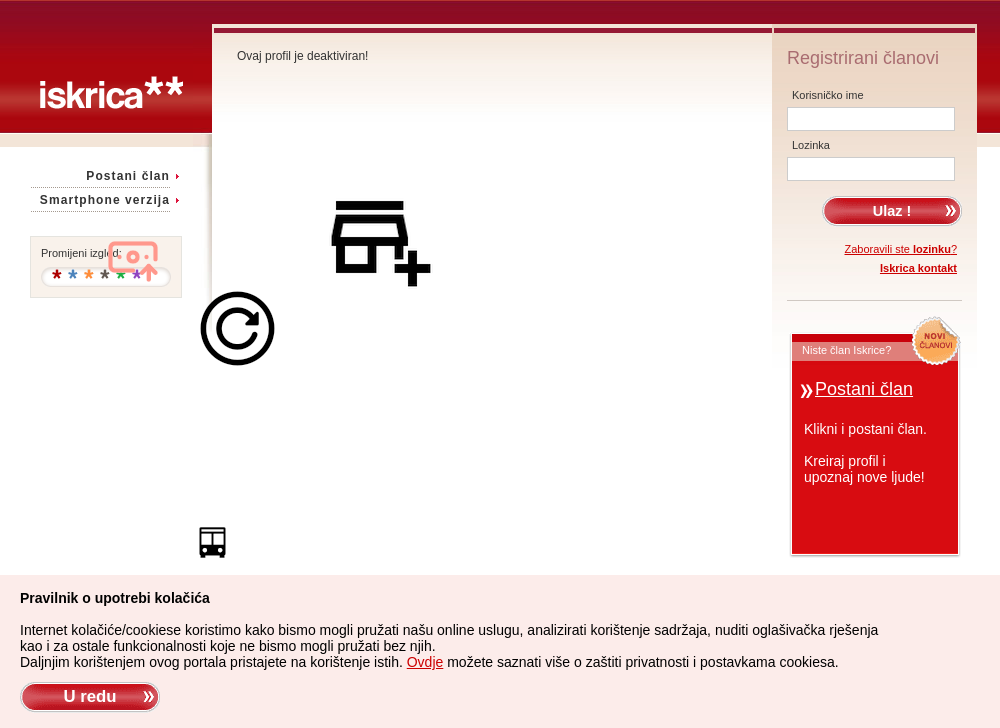  I want to click on refresh or reload content, so click(237, 328).